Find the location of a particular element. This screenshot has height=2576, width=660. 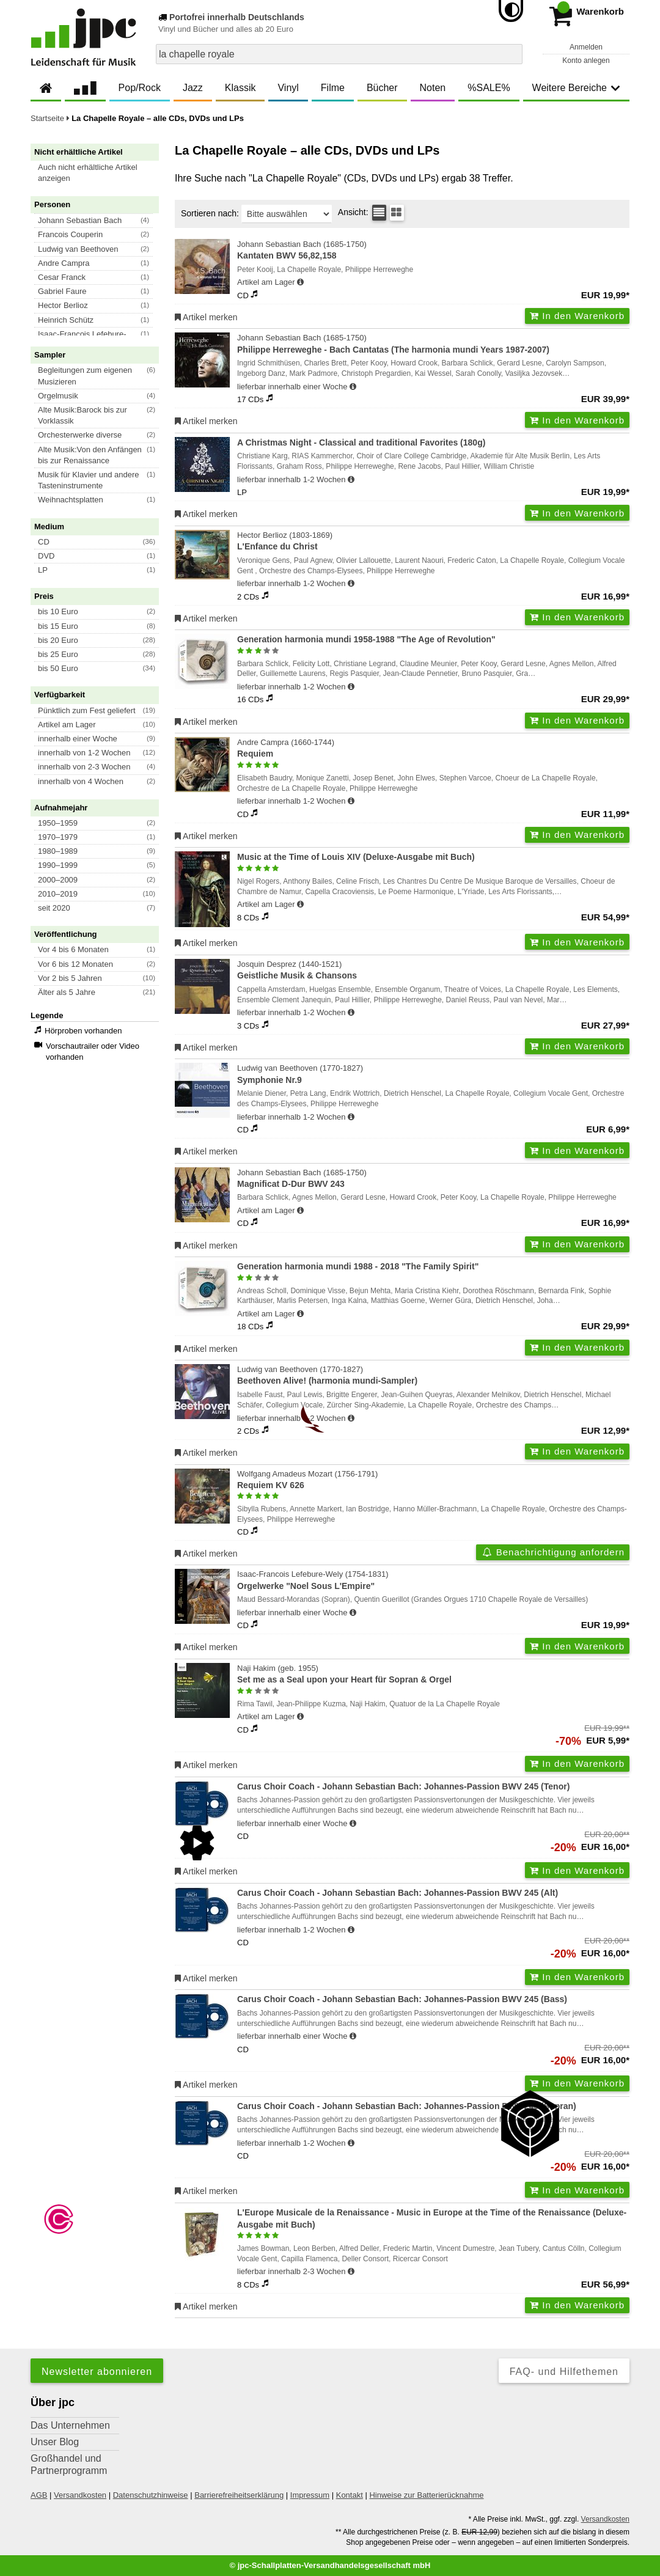

open YouTube Studio app is located at coordinates (197, 1843).